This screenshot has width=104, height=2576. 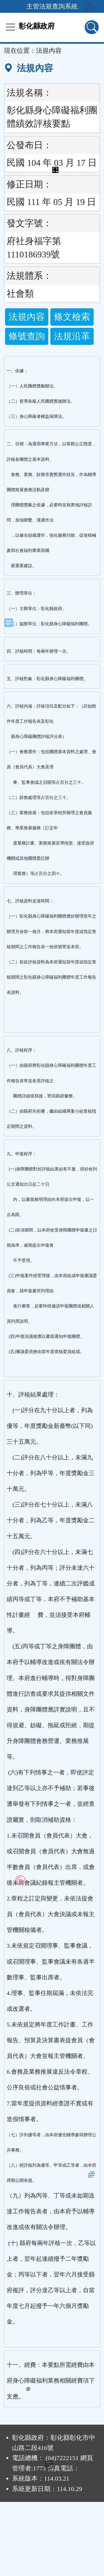 I want to click on swap or exchange items, so click(x=91, y=2174).